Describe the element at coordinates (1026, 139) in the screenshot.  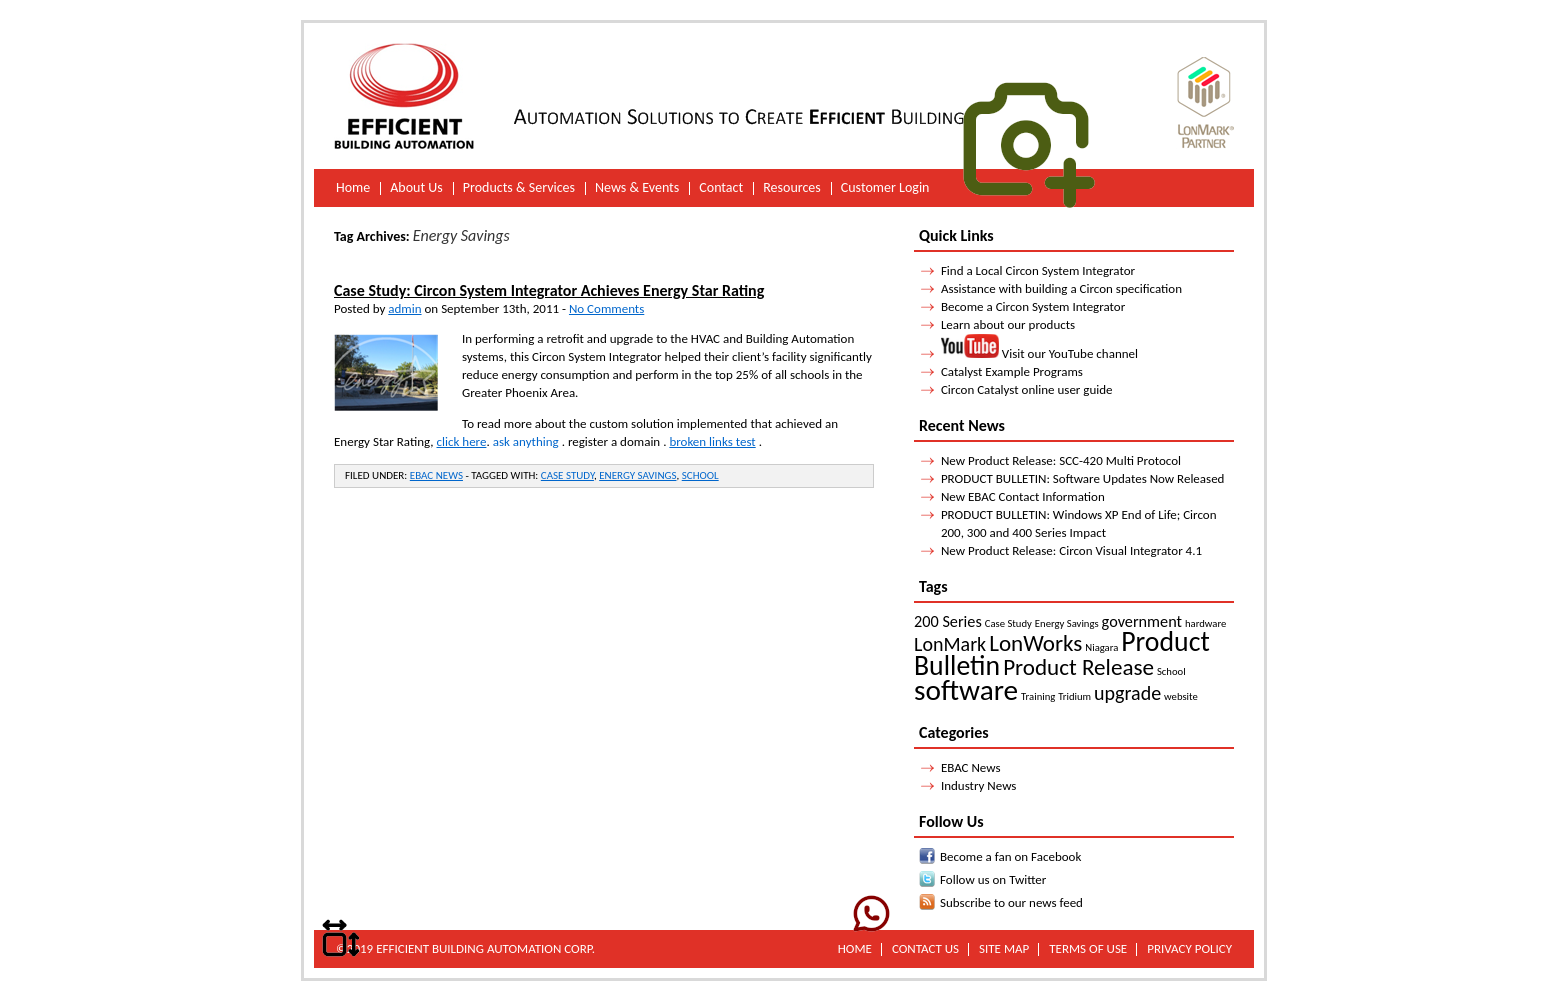
I see `add a new photo` at that location.